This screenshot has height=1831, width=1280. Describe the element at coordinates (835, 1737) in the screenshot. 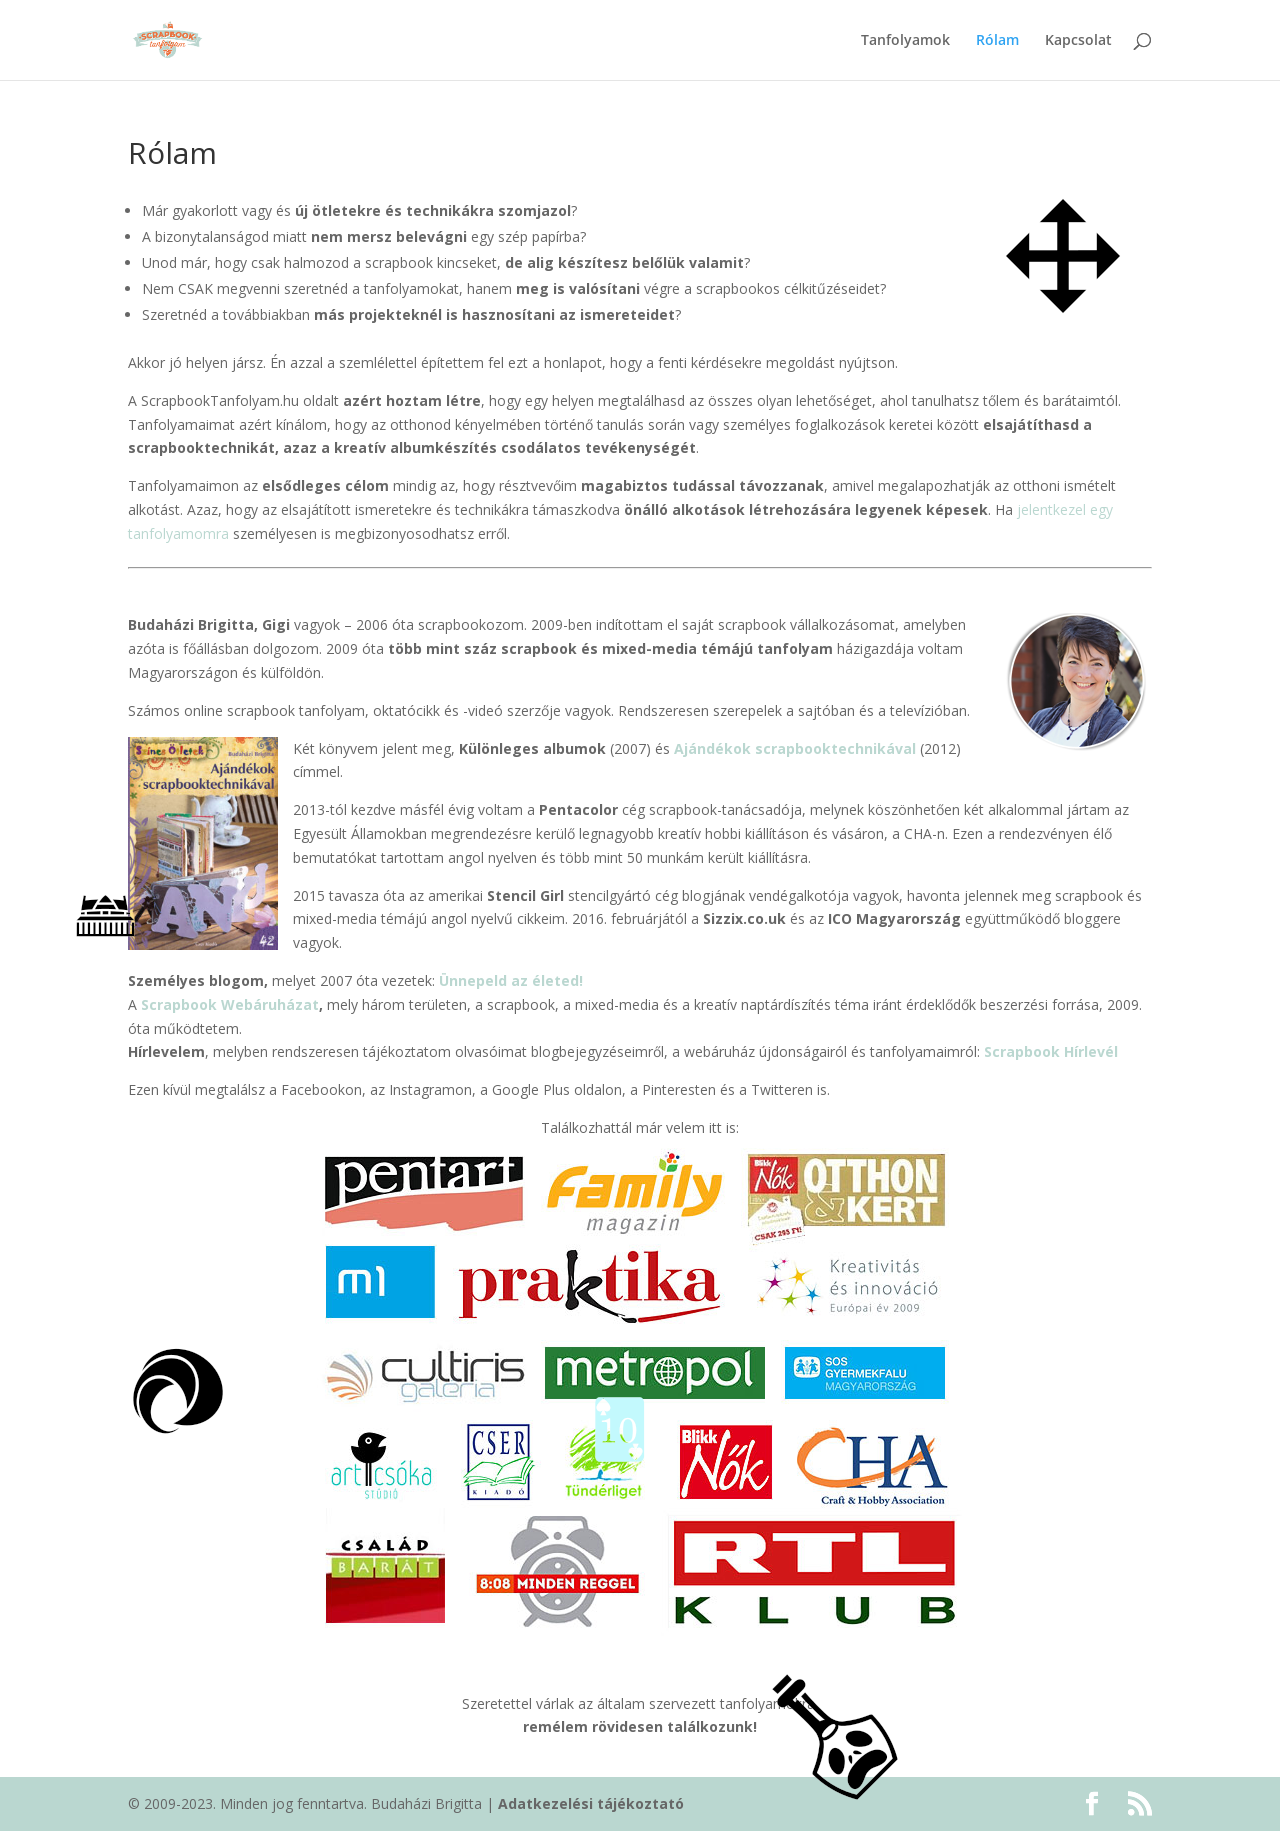

I see `use a madness potion on your character` at that location.